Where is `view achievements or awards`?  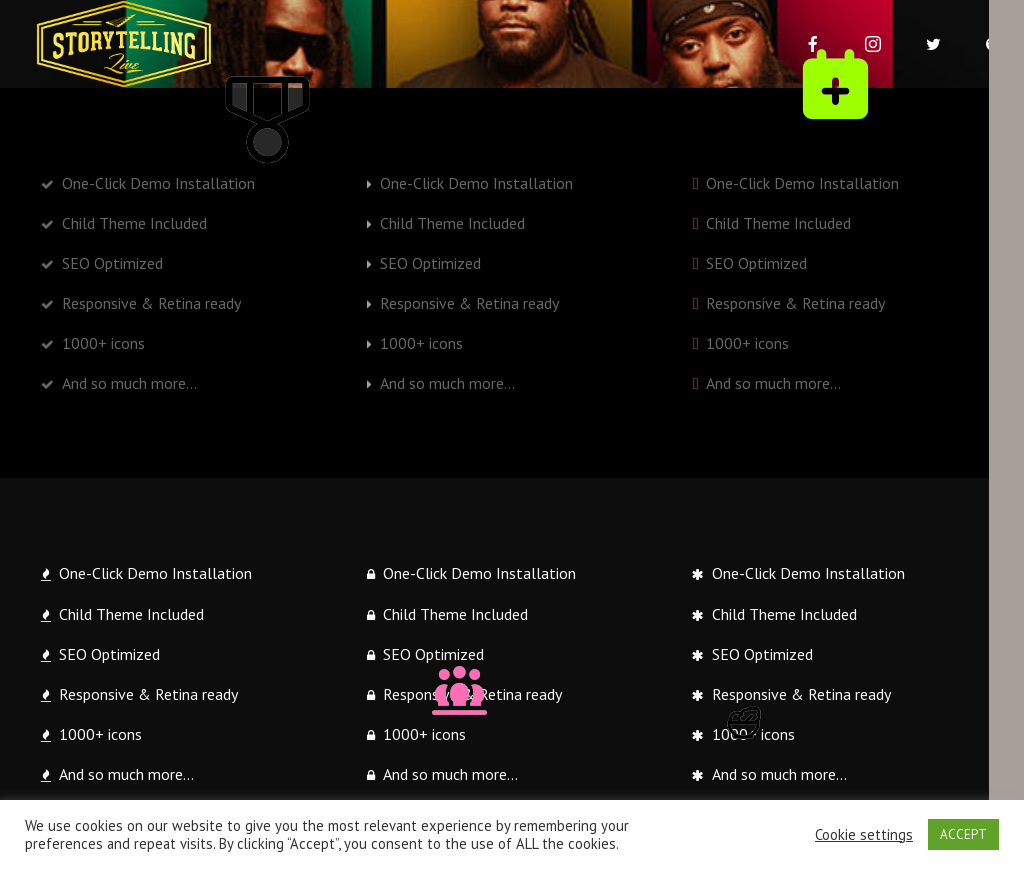
view achievements or awards is located at coordinates (267, 114).